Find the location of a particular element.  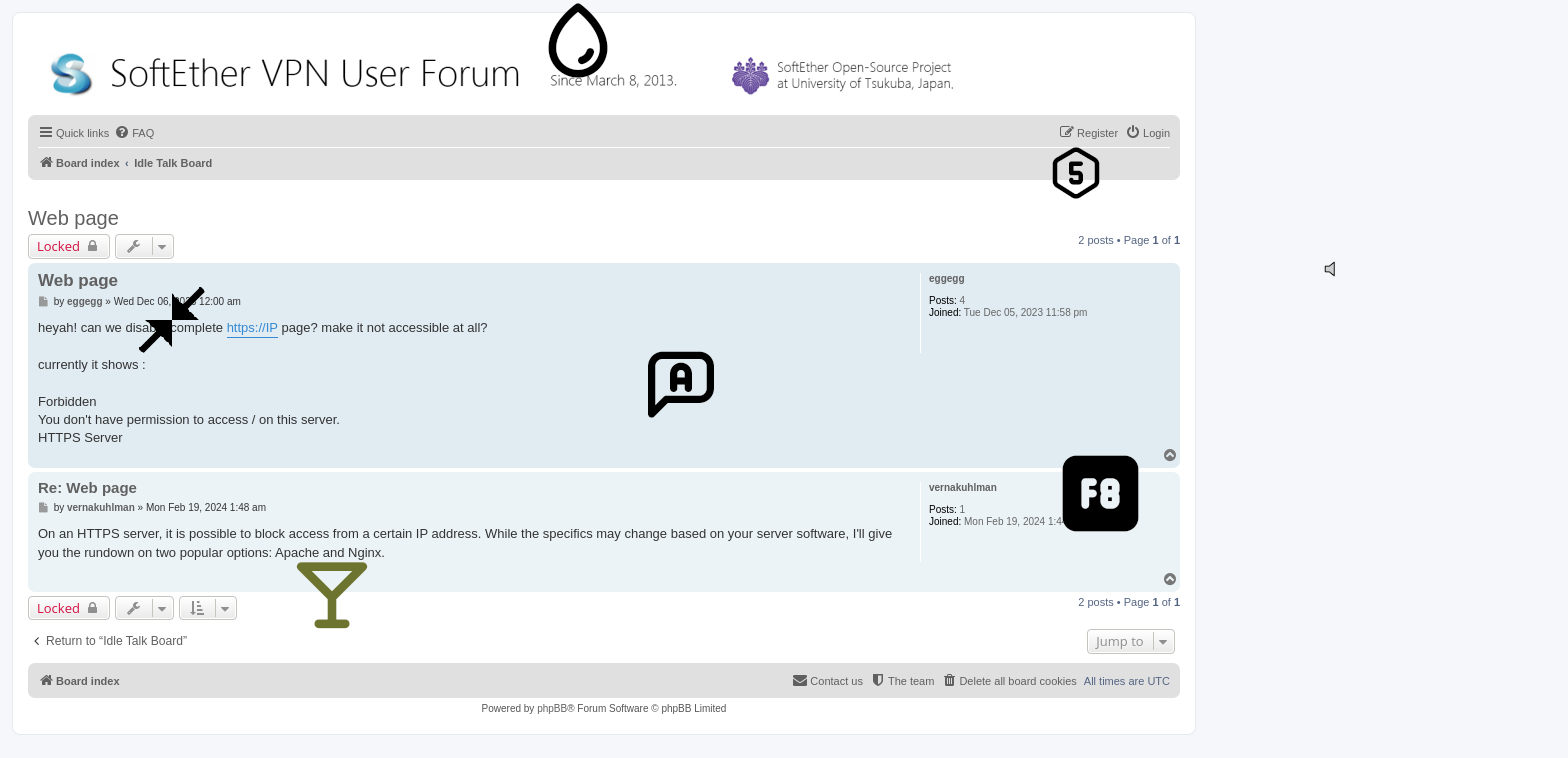

adjust water or liquid settings is located at coordinates (578, 43).